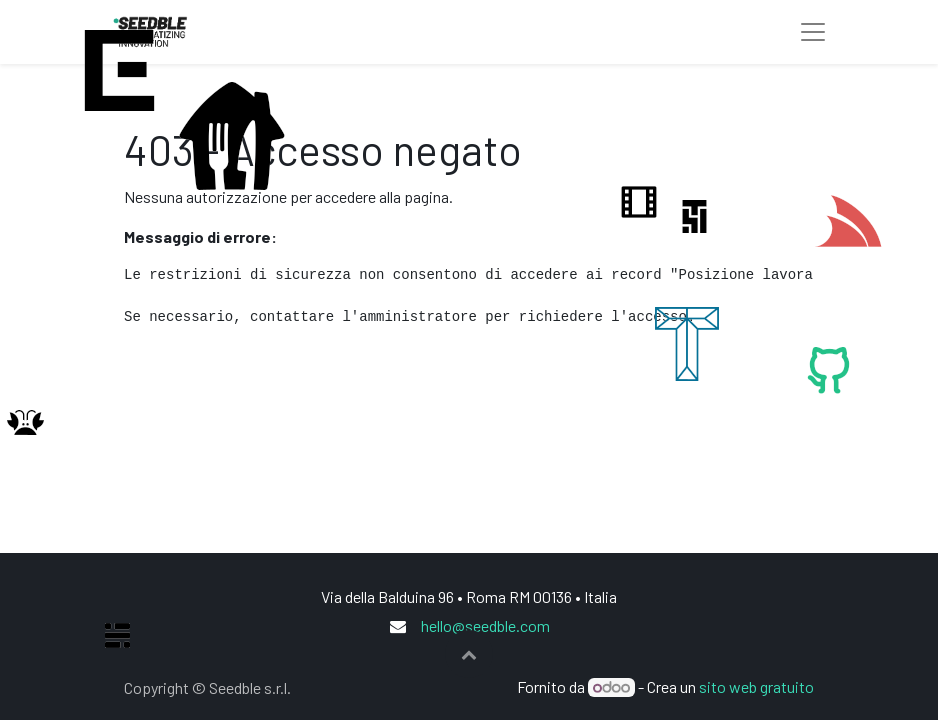  What do you see at coordinates (25, 422) in the screenshot?
I see `open homarr dashboard` at bounding box center [25, 422].